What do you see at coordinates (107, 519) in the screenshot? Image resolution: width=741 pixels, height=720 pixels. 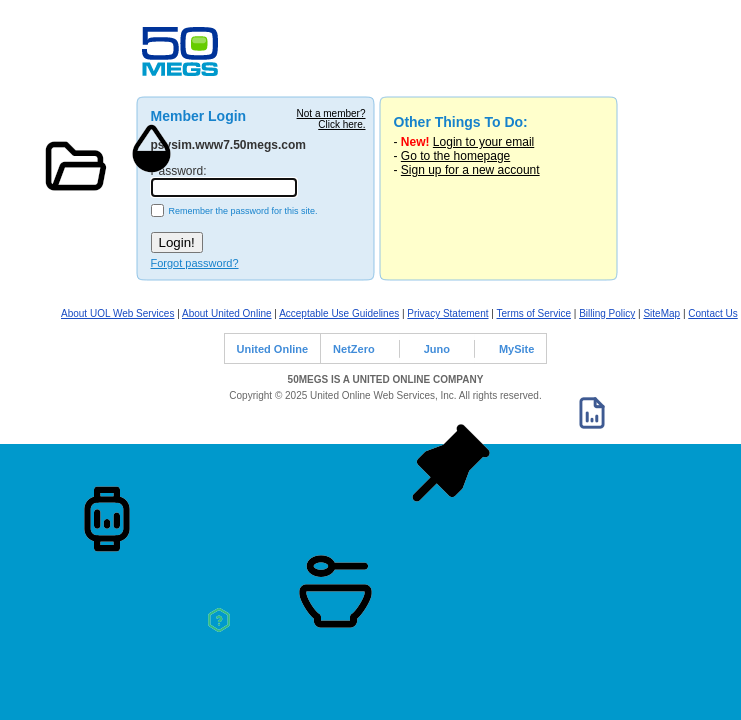 I see `view fitness or health statistics on smartwatch` at bounding box center [107, 519].